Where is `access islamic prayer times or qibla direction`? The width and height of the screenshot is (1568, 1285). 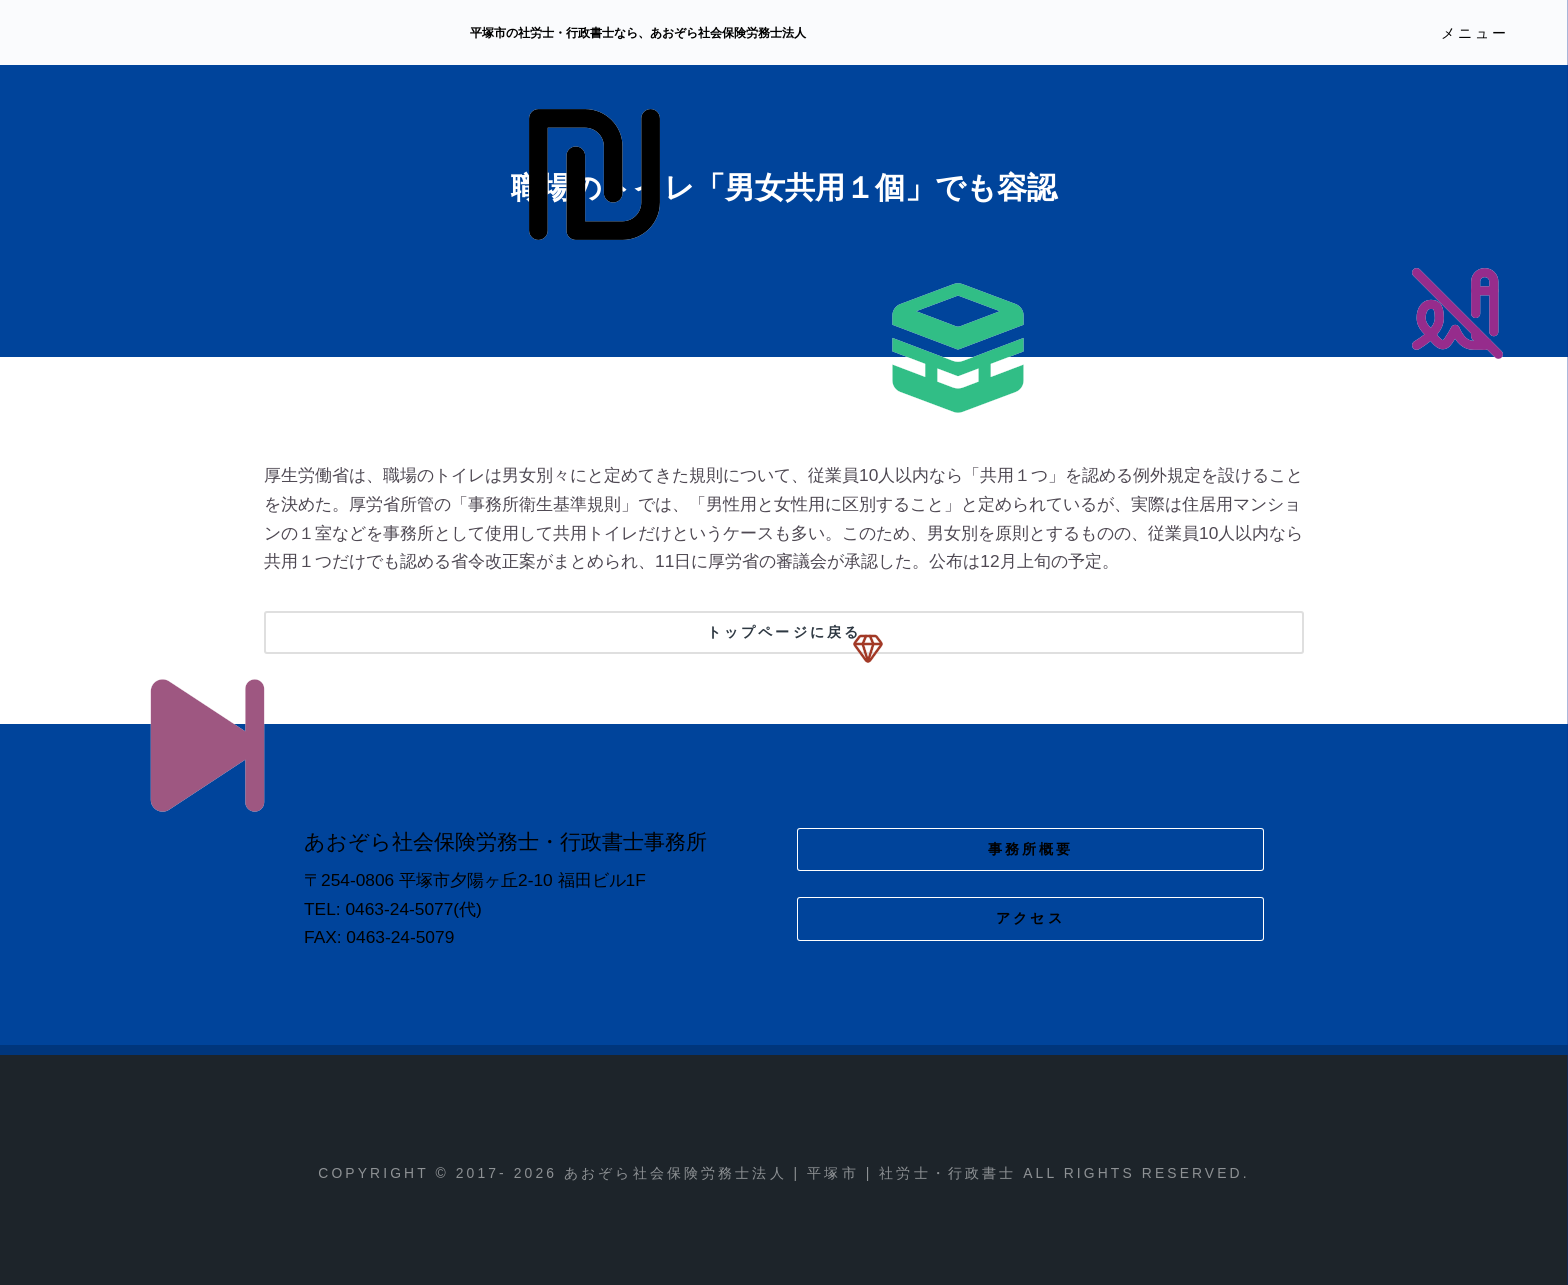 access islamic prayer times or qibla direction is located at coordinates (958, 348).